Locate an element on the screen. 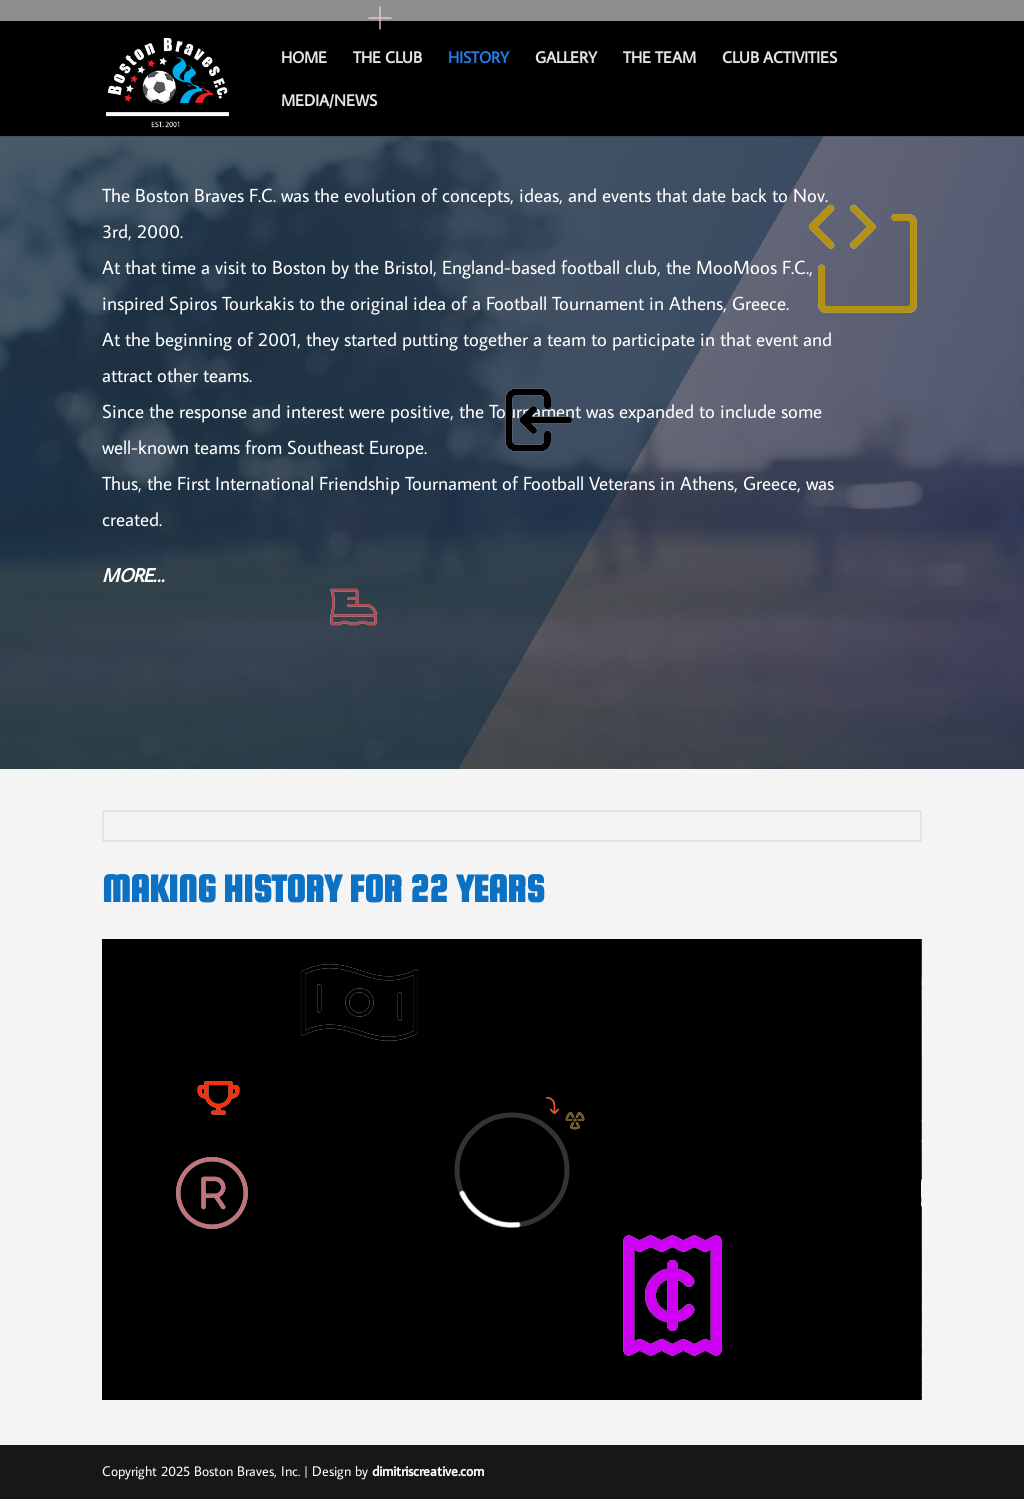 The height and width of the screenshot is (1499, 1024). log in to your account is located at coordinates (537, 420).